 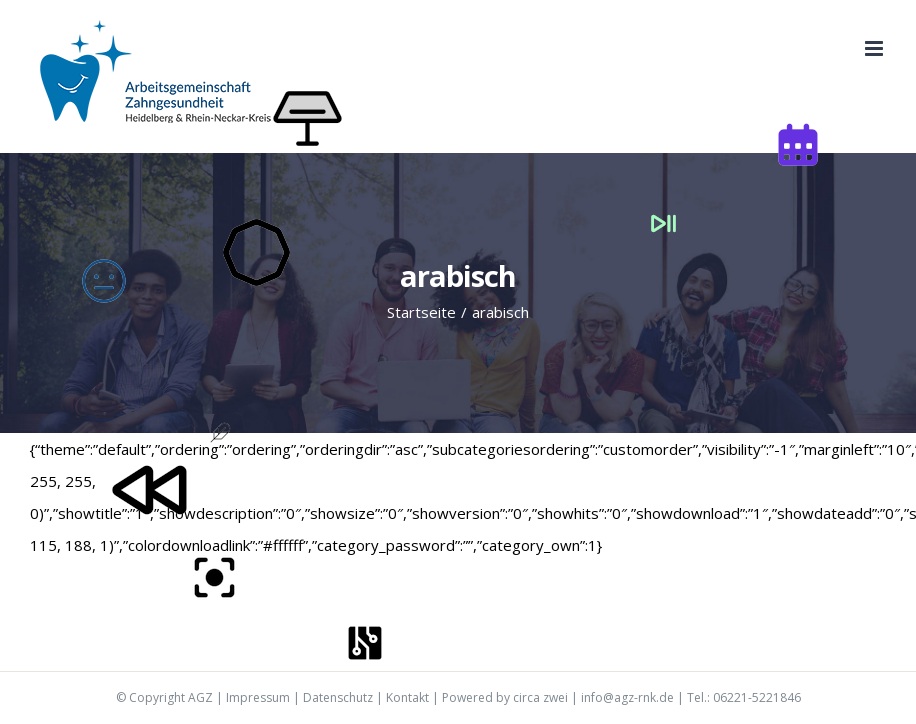 What do you see at coordinates (365, 643) in the screenshot?
I see `access hardware or circuit settings` at bounding box center [365, 643].